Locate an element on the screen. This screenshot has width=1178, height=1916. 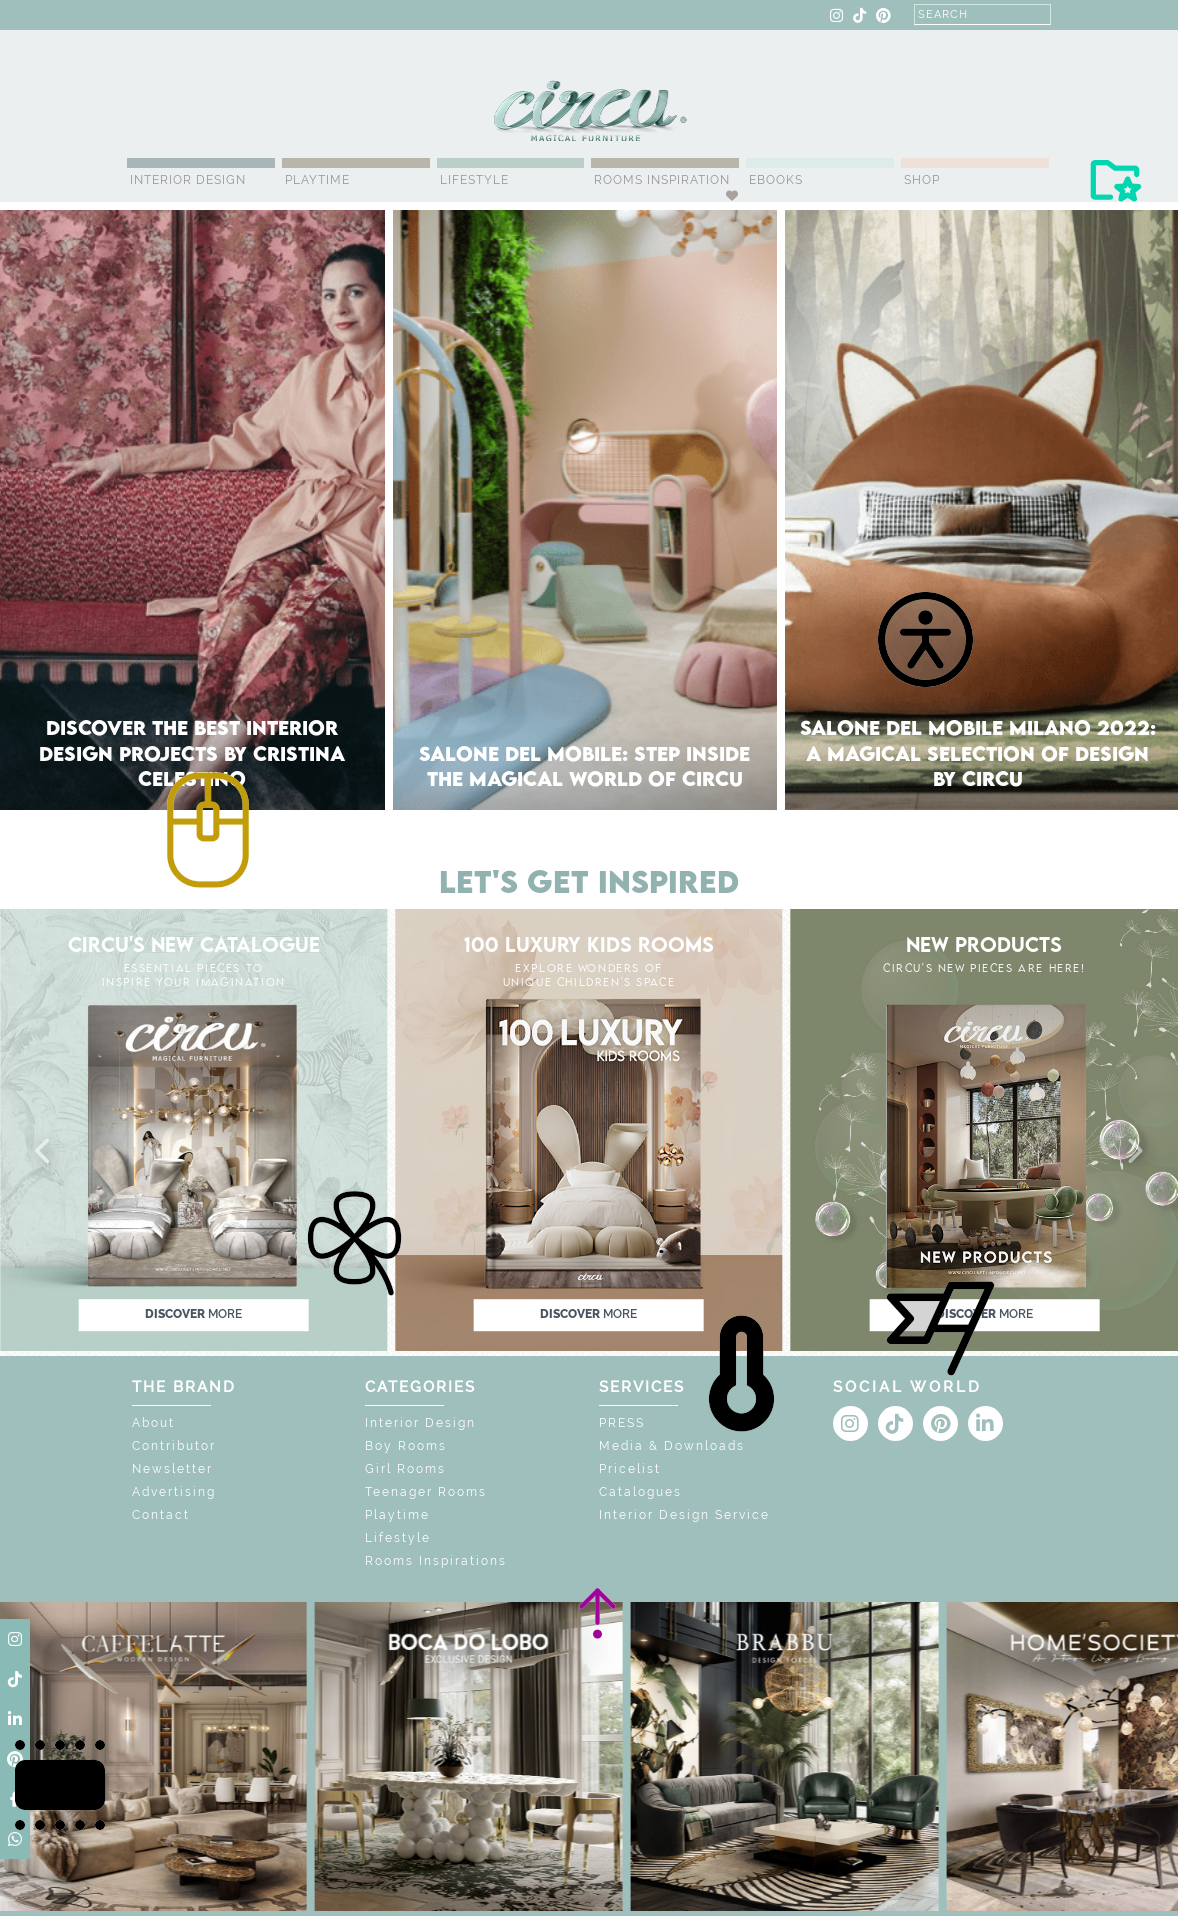
indicates luck or bonus feature is located at coordinates (354, 1241).